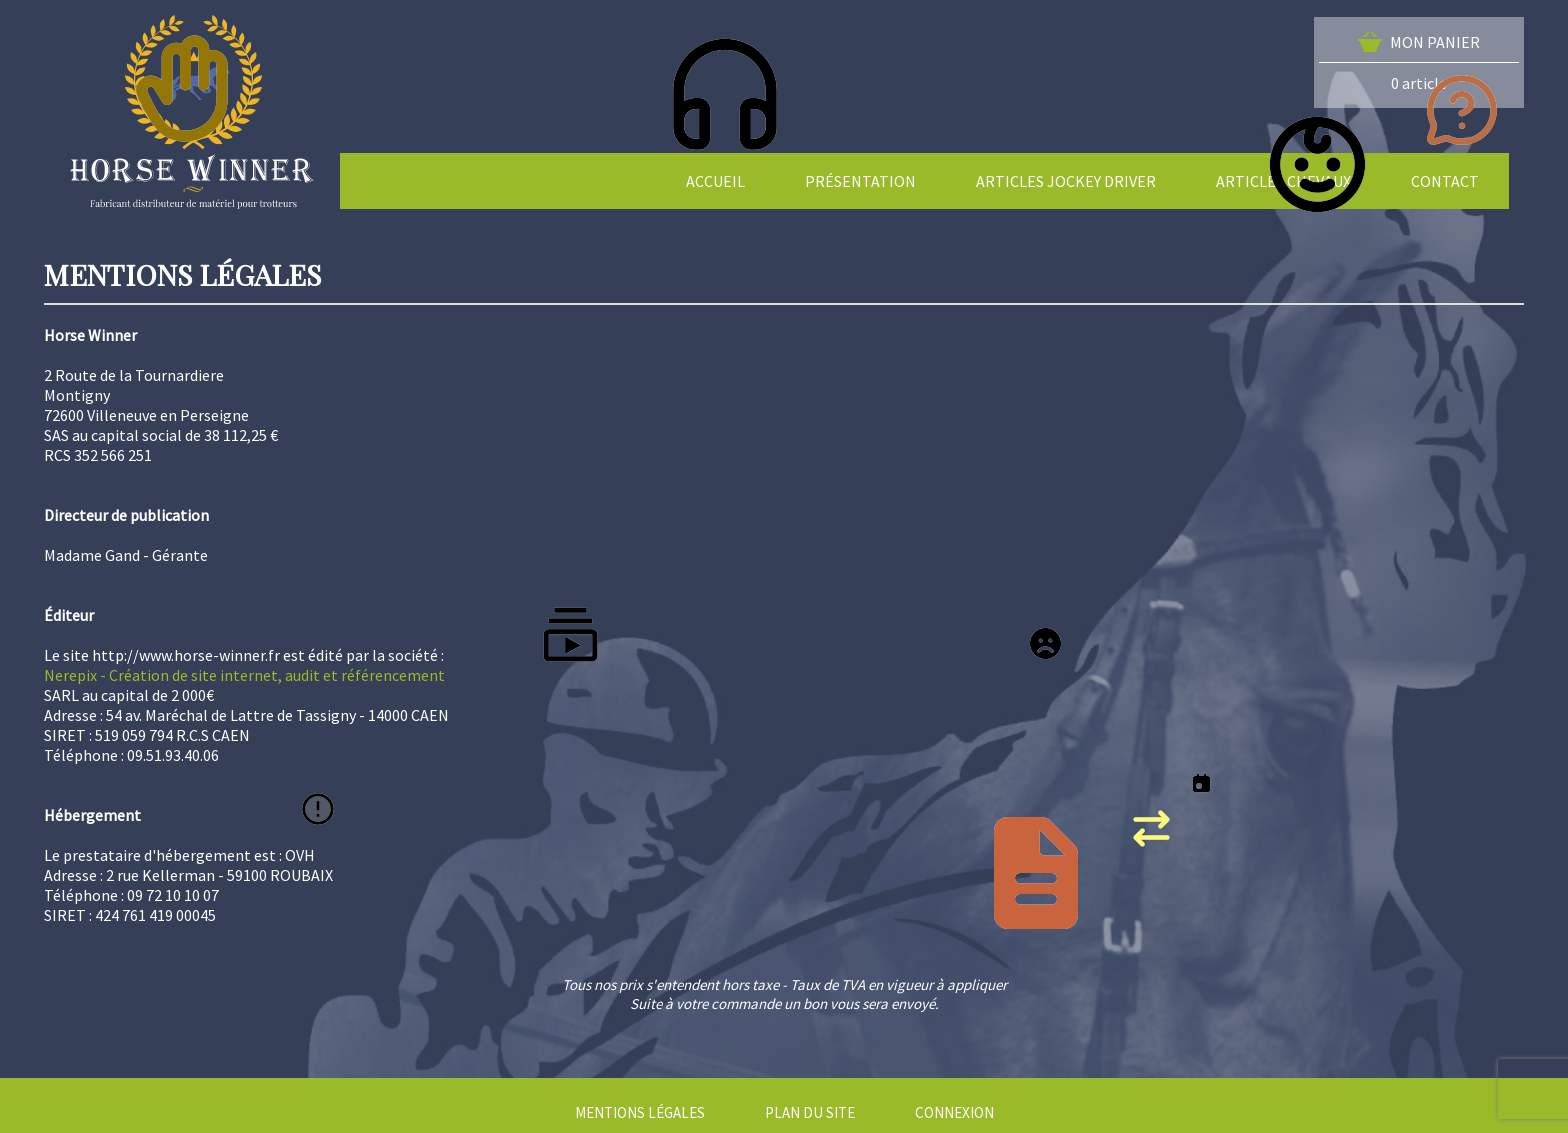 The image size is (1568, 1133). I want to click on view your subscriptions, so click(570, 634).